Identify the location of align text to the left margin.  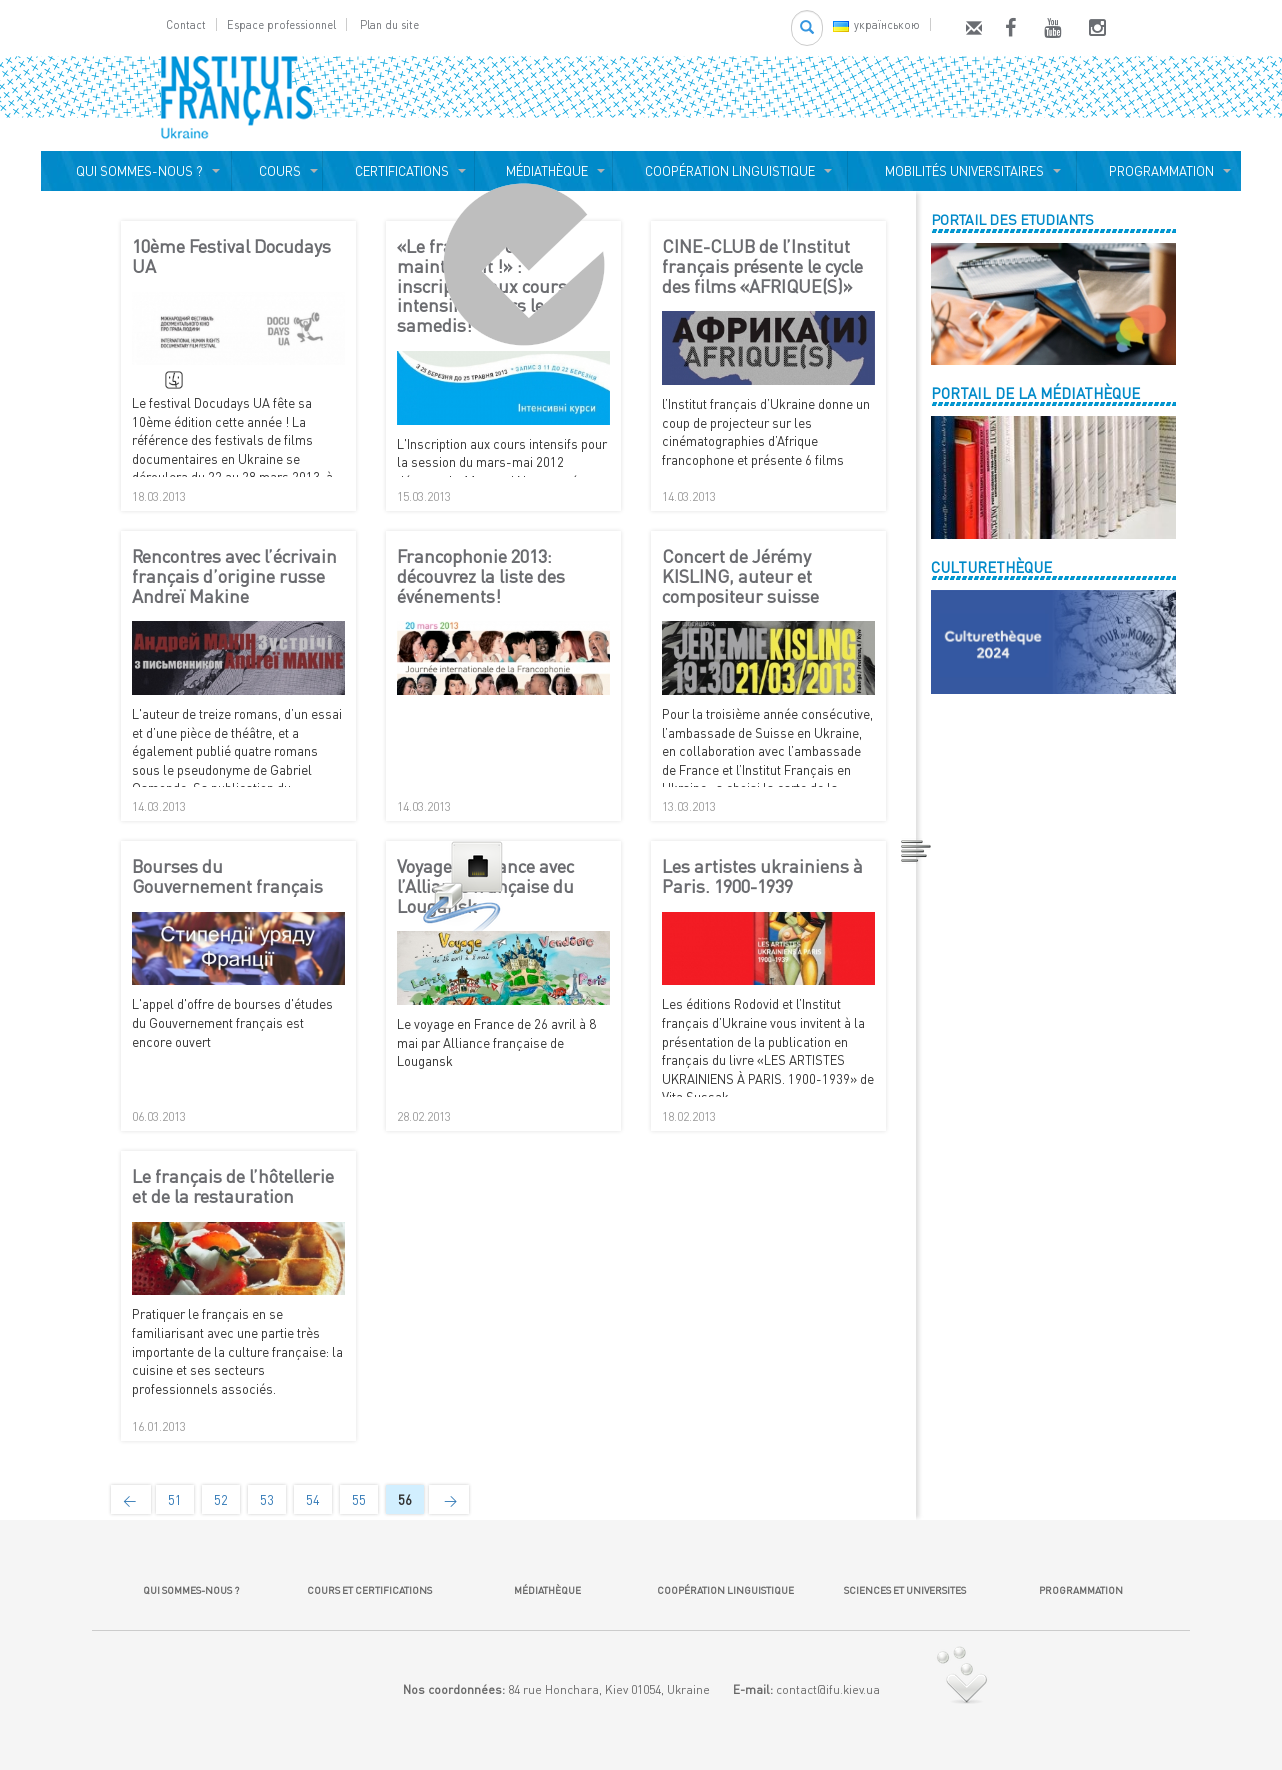
(916, 851).